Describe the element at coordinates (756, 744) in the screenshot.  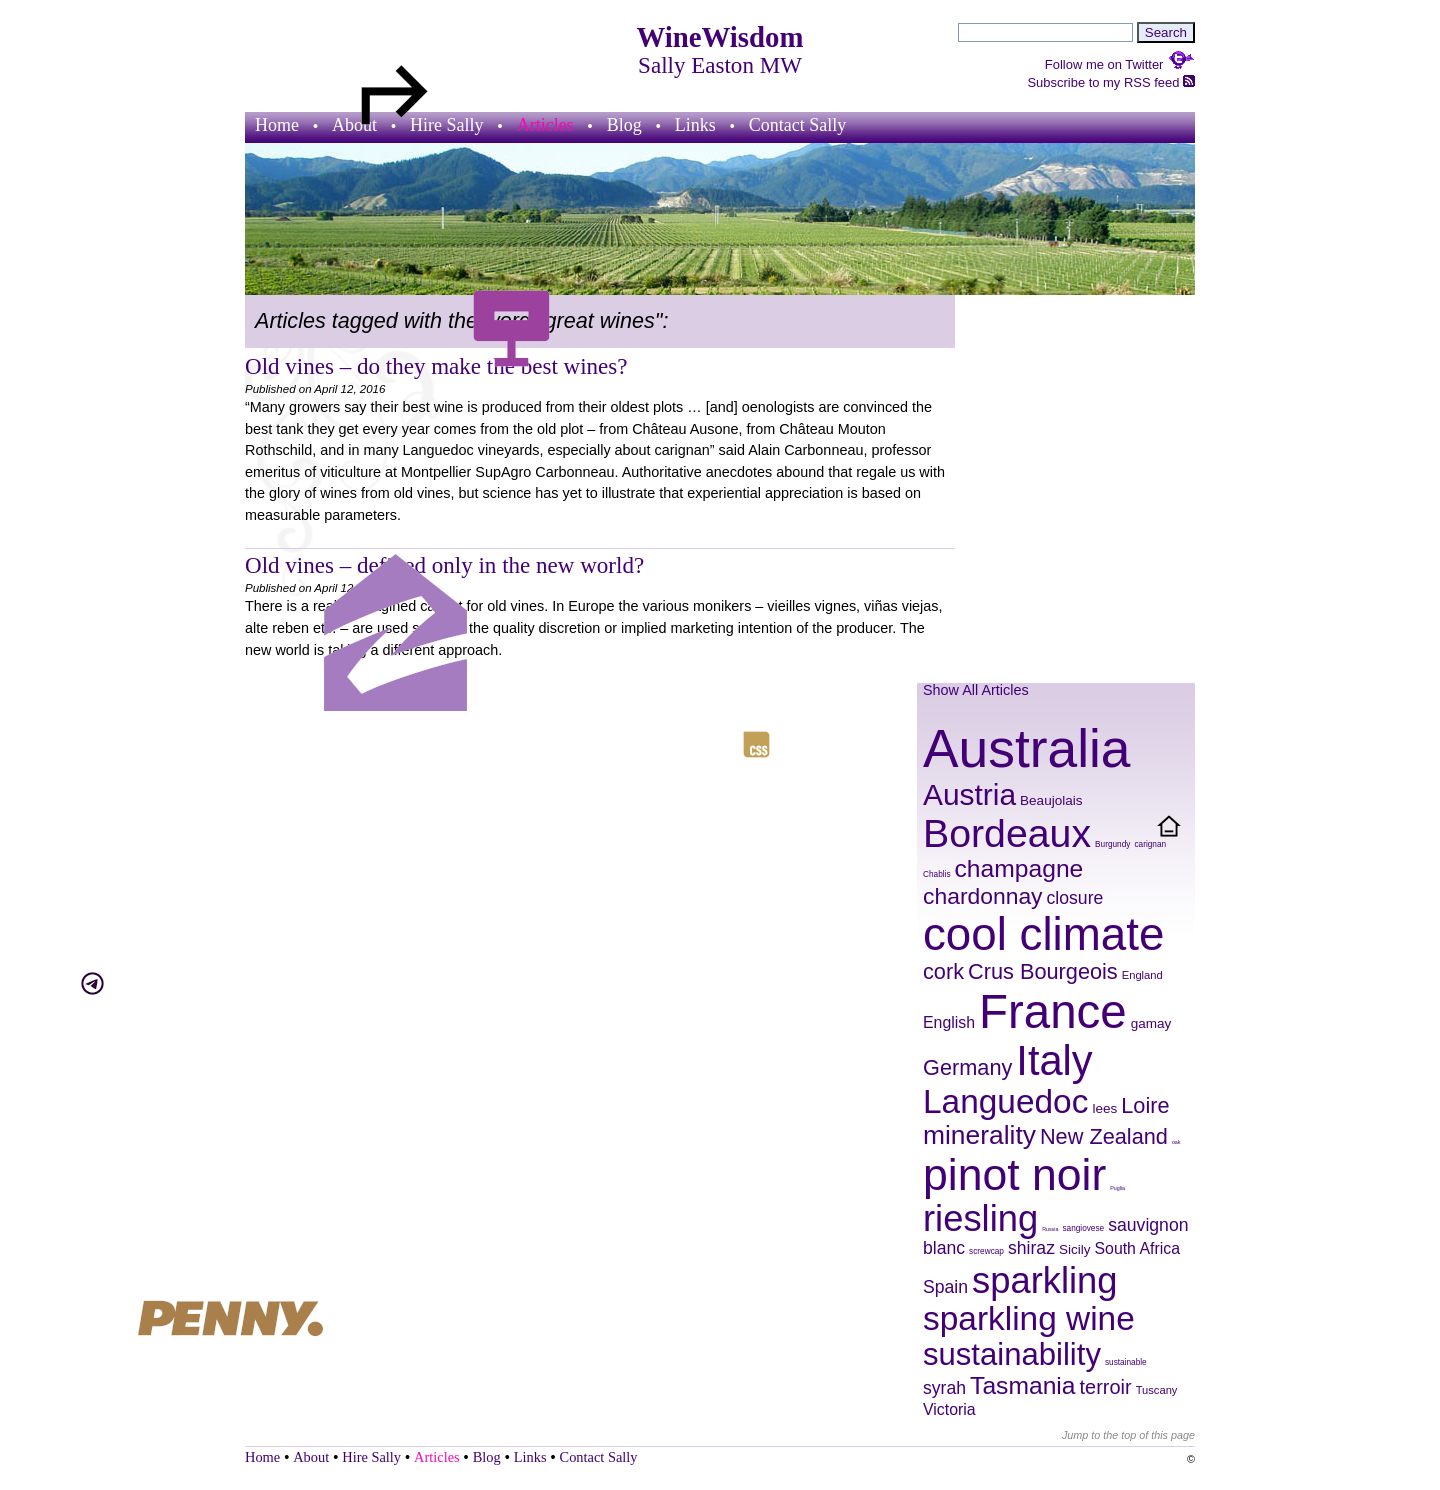
I see `CSS programming language logo` at that location.